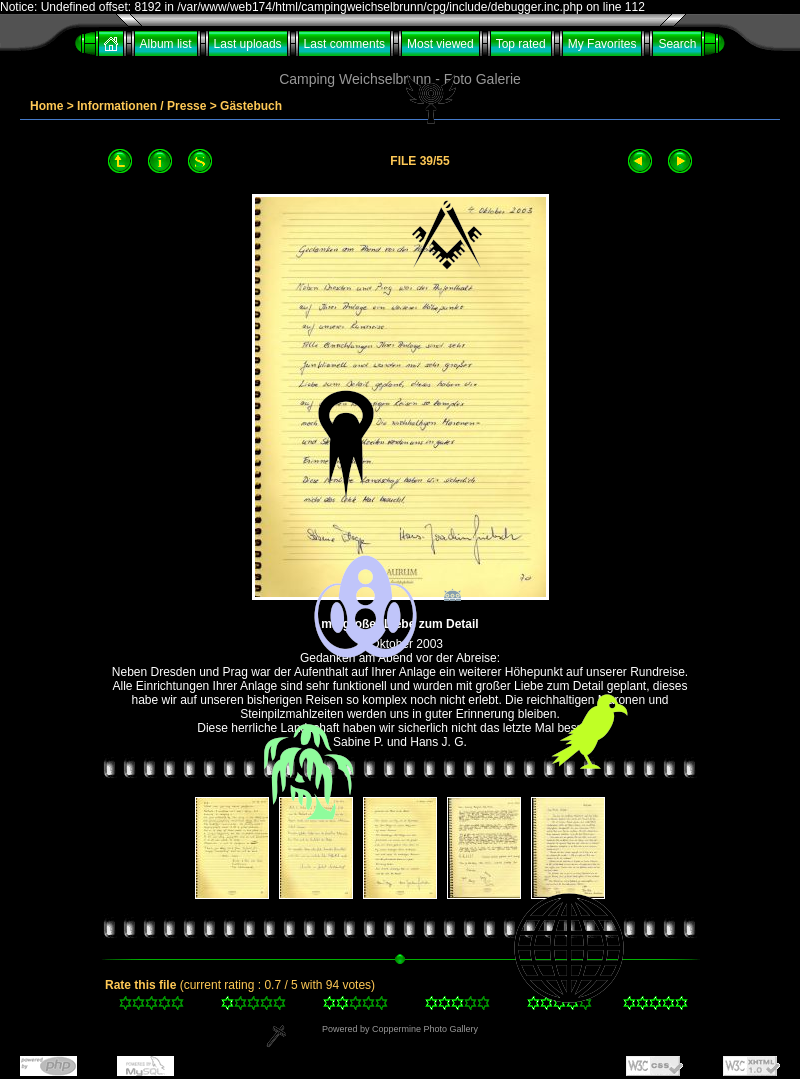  What do you see at coordinates (346, 446) in the screenshot?
I see `trigger an explosion or blast effect` at bounding box center [346, 446].